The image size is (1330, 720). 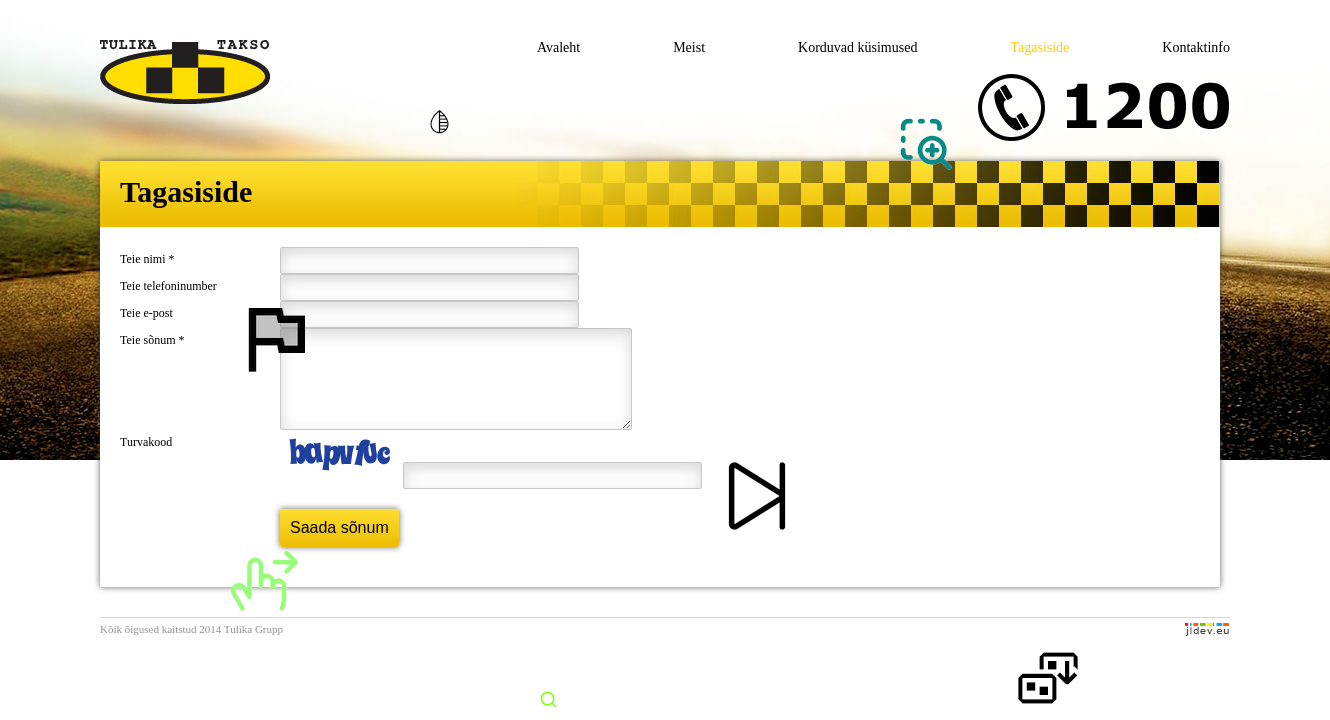 I want to click on flag or report content, so click(x=275, y=338).